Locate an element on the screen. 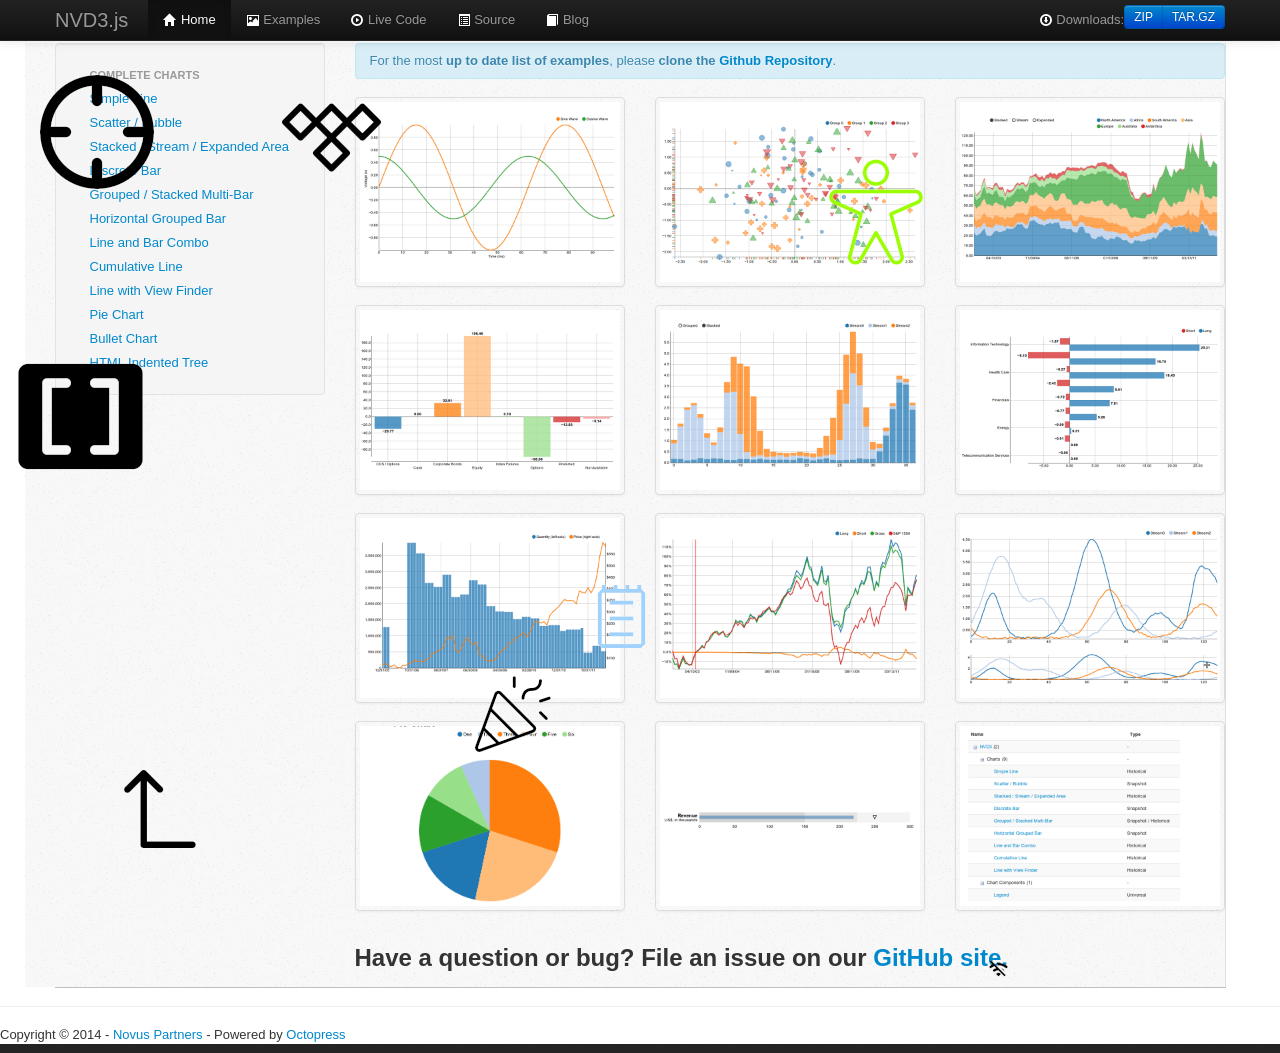 This screenshot has width=1280, height=1053. view output console or log is located at coordinates (621, 616).